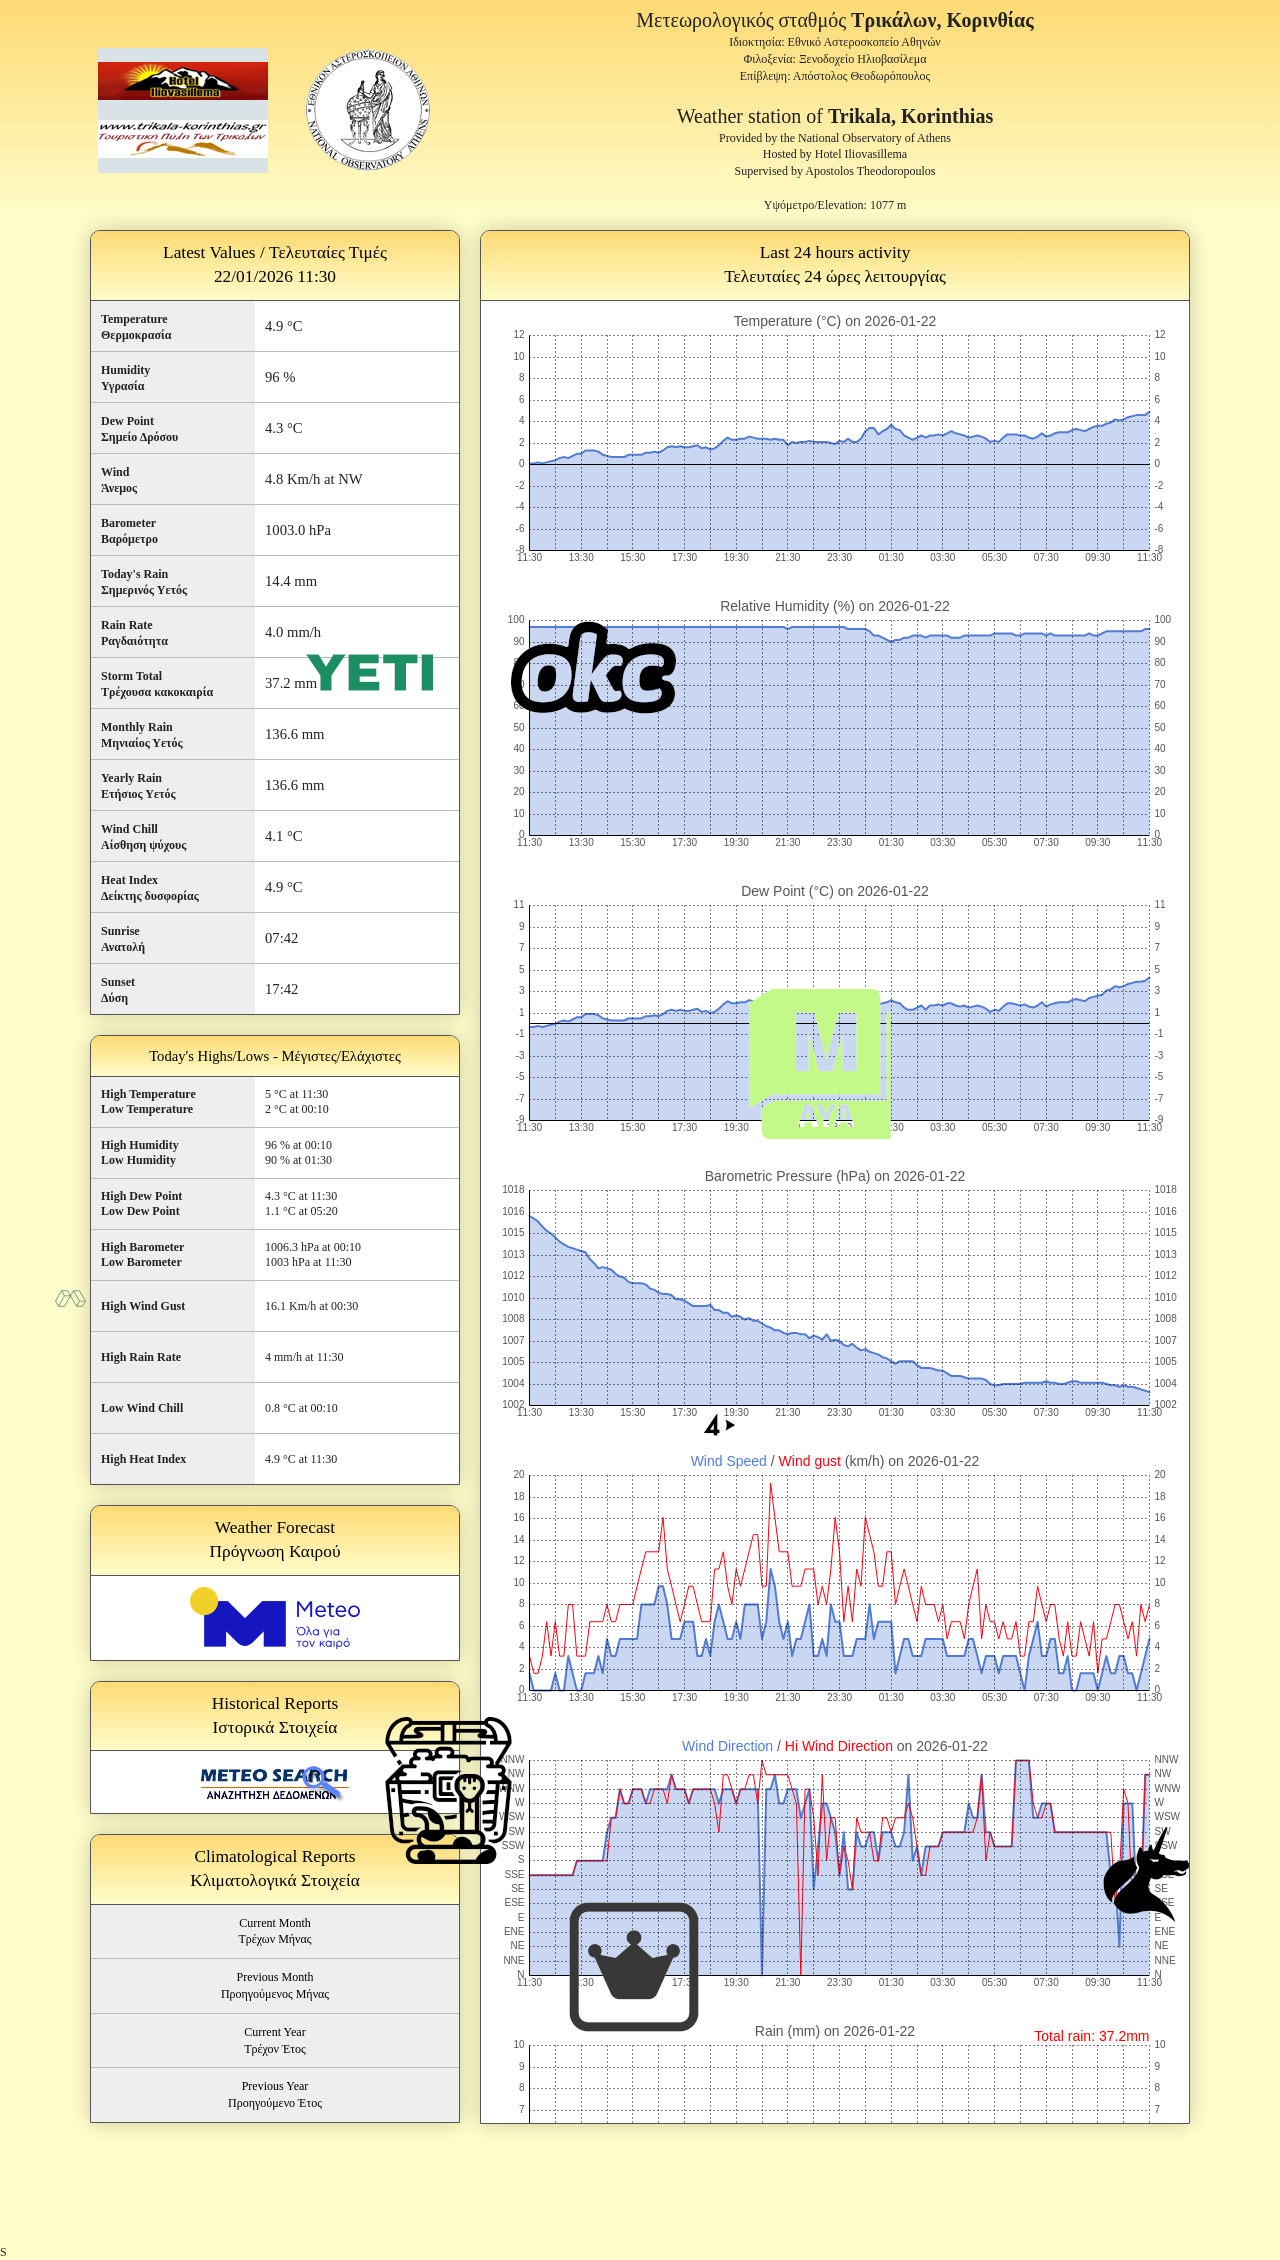  Describe the element at coordinates (448, 1790) in the screenshot. I see `rich python library logo` at that location.